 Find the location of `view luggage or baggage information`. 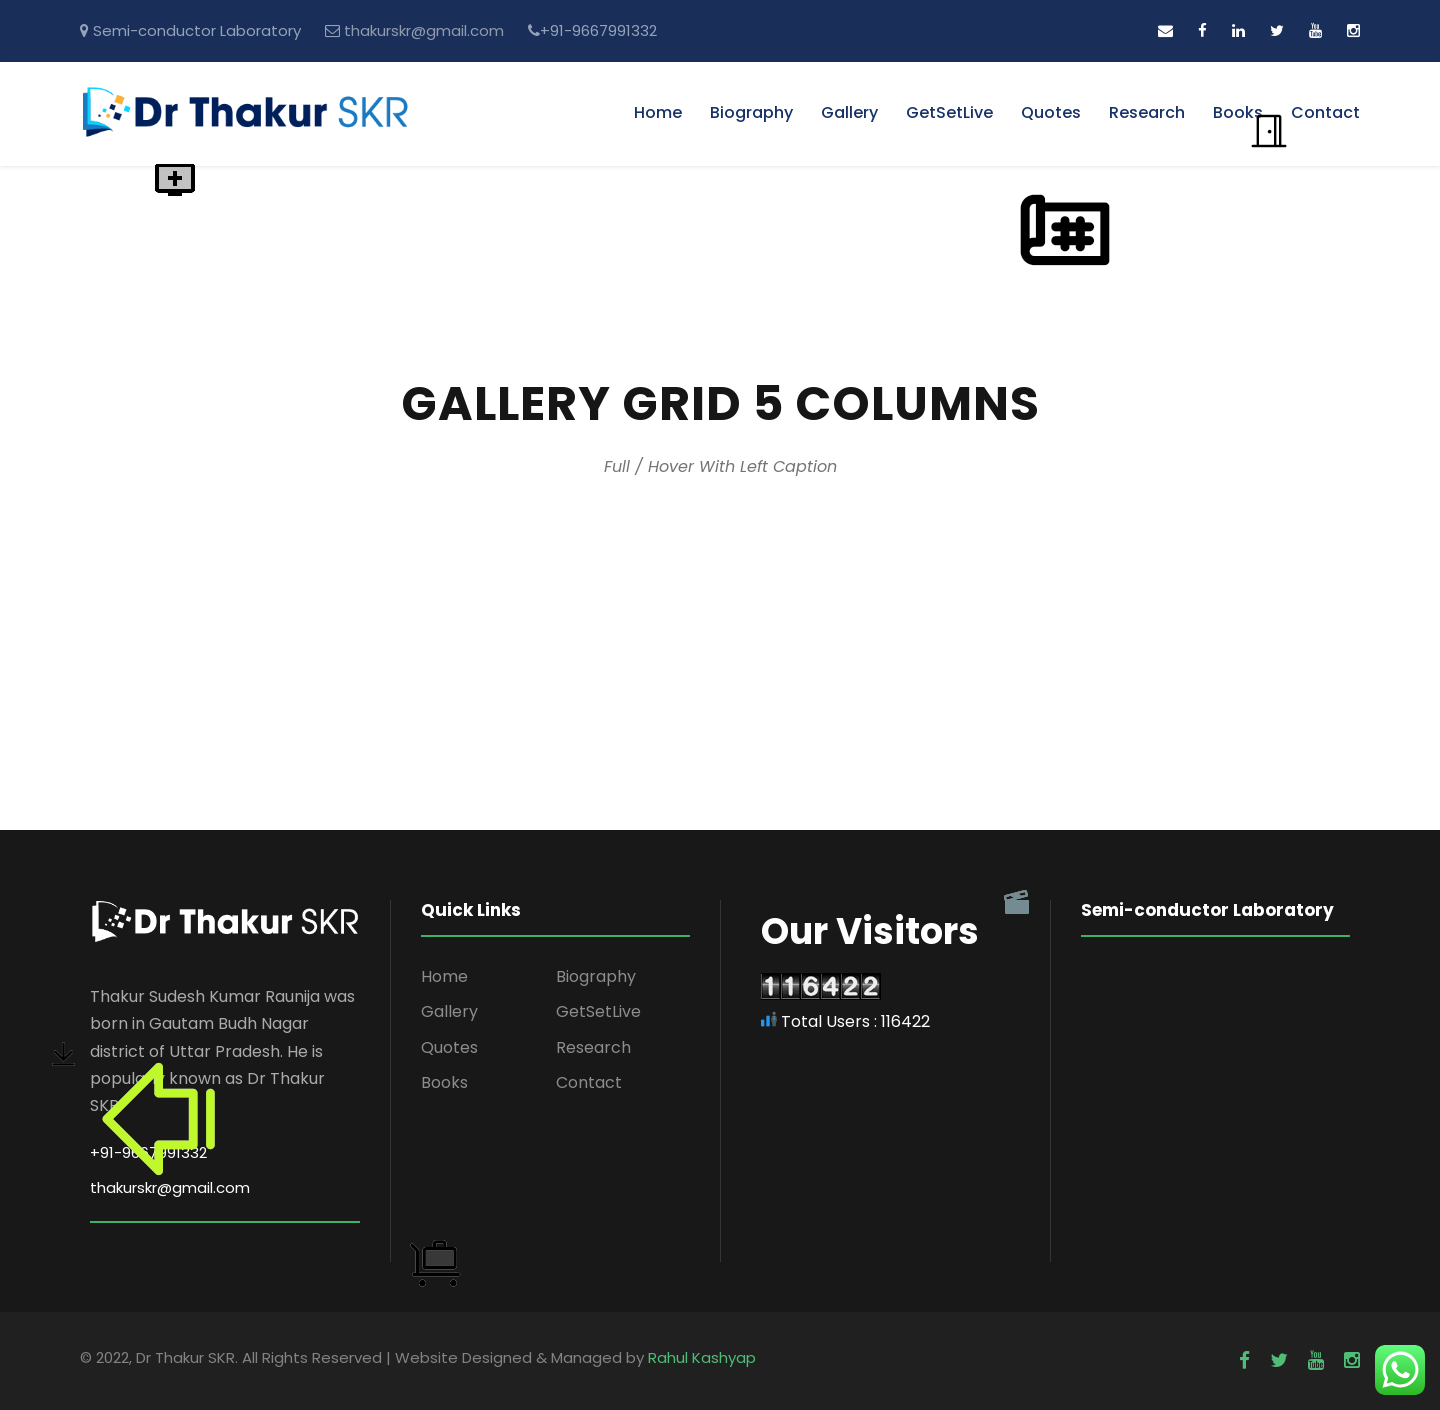

view luggage or baggage information is located at coordinates (434, 1262).